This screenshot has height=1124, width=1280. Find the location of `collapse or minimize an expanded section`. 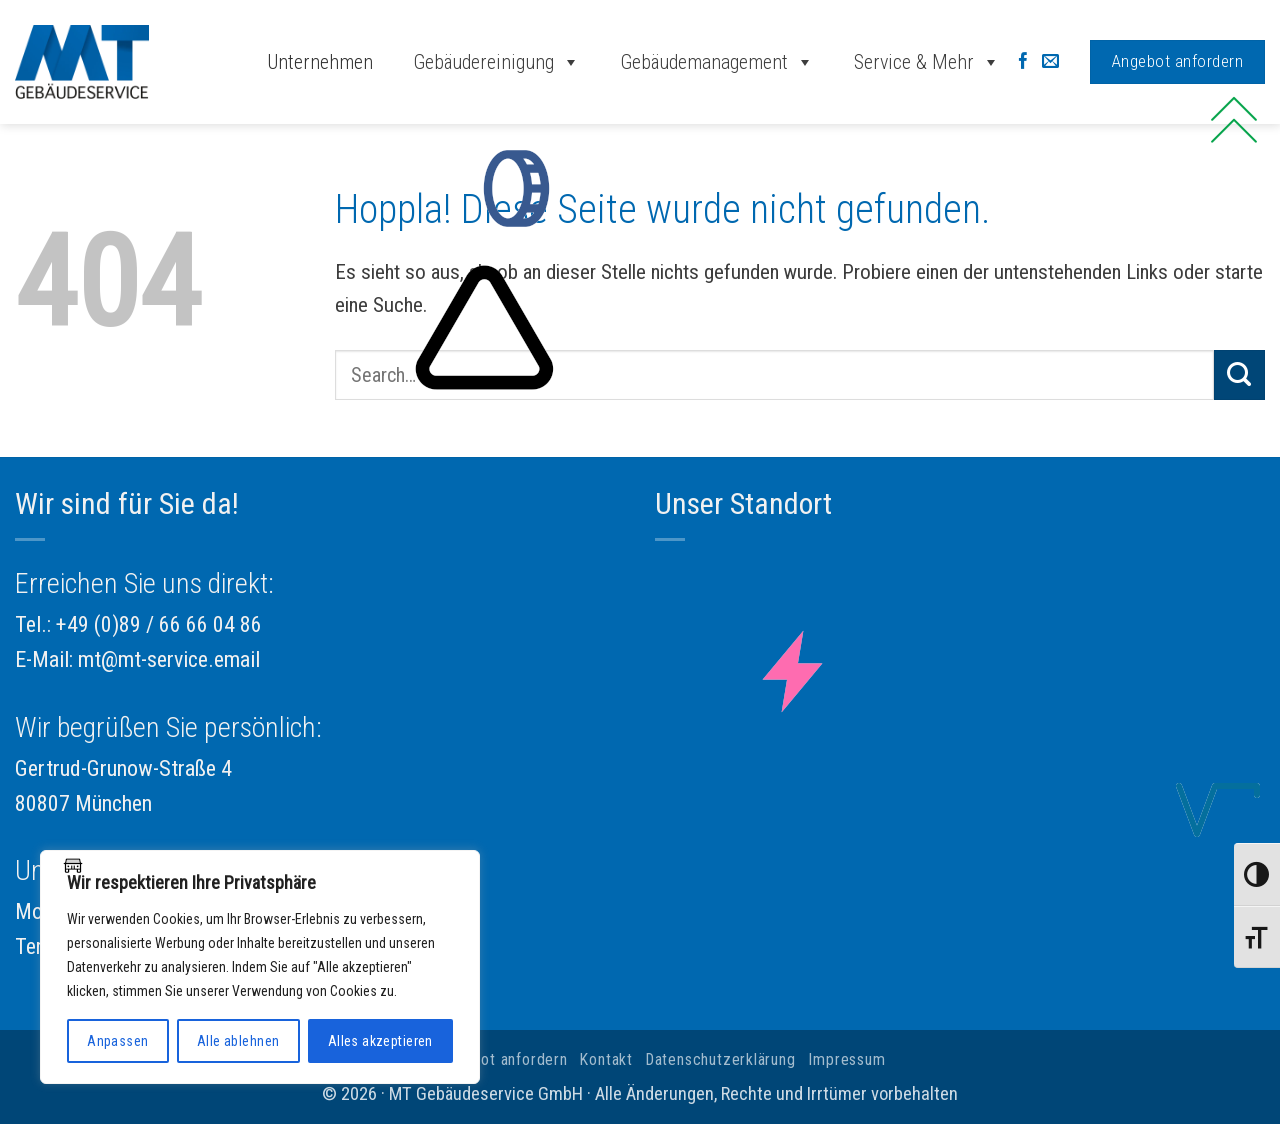

collapse or minimize an expanded section is located at coordinates (1234, 122).